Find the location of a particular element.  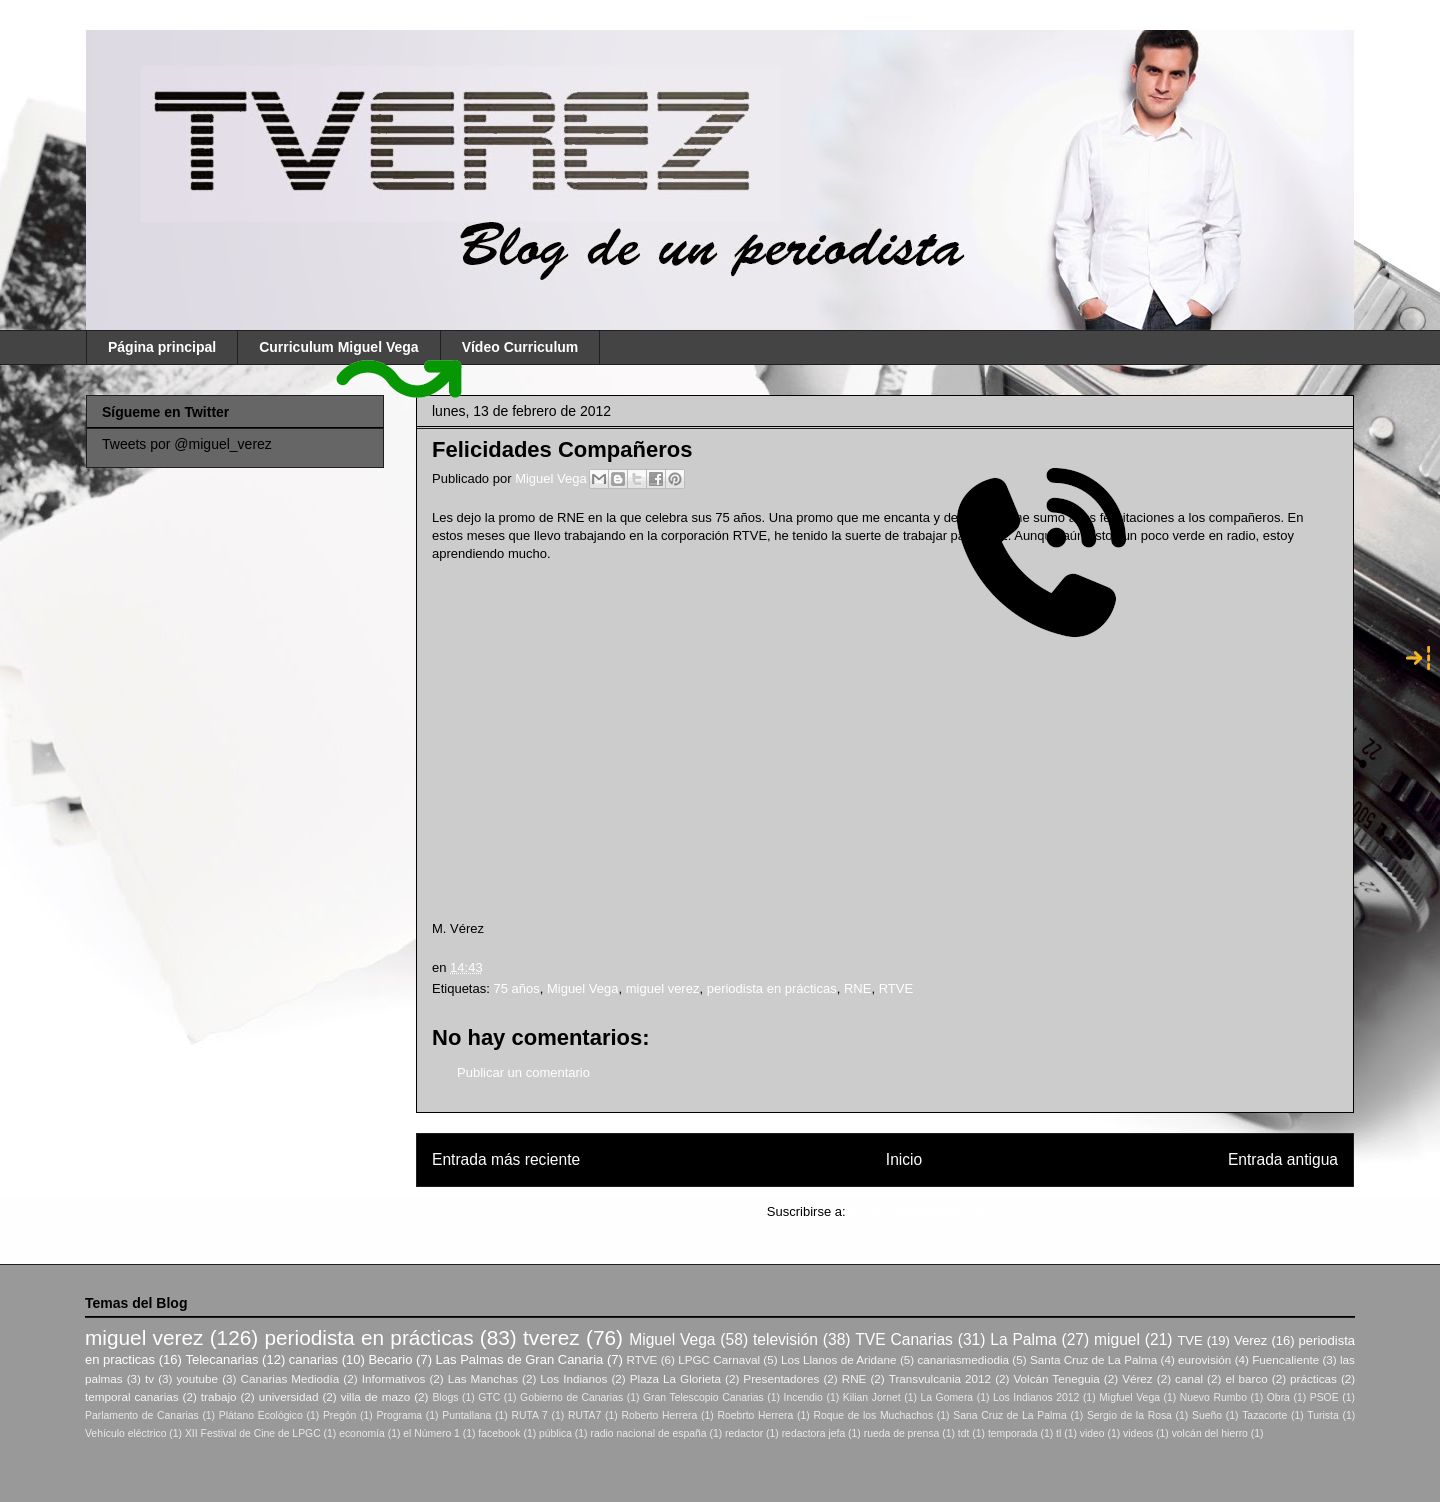

move item to the right edge is located at coordinates (1418, 658).